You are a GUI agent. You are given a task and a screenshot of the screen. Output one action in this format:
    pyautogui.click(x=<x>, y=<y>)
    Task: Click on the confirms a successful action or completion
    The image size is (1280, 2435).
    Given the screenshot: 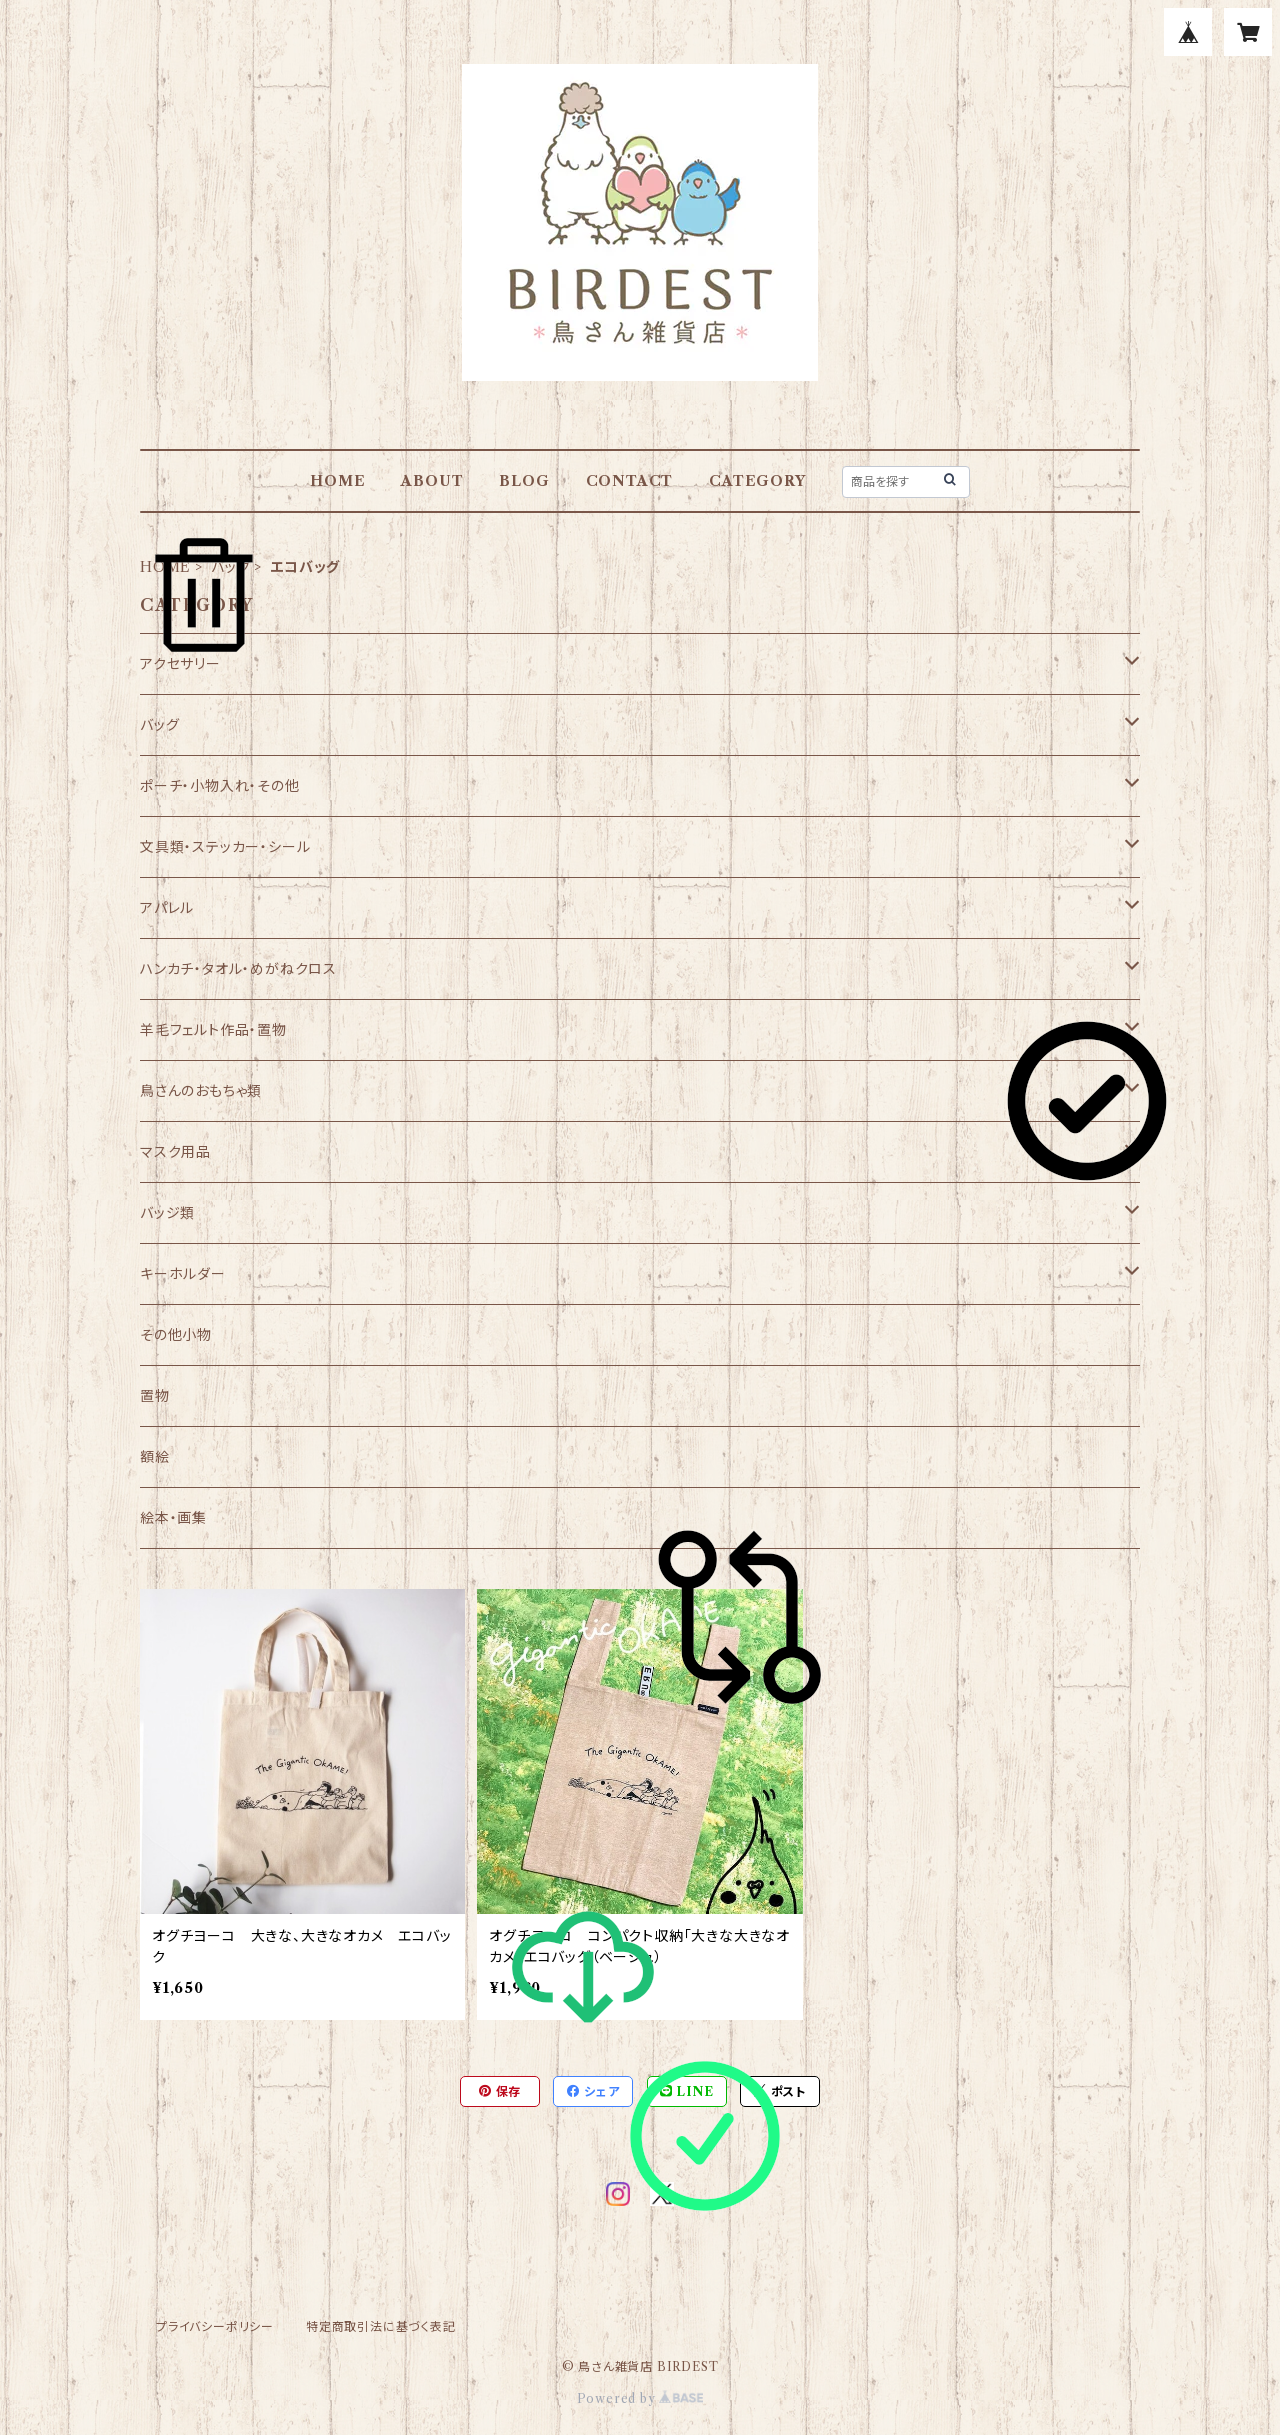 What is the action you would take?
    pyautogui.click(x=1087, y=1101)
    